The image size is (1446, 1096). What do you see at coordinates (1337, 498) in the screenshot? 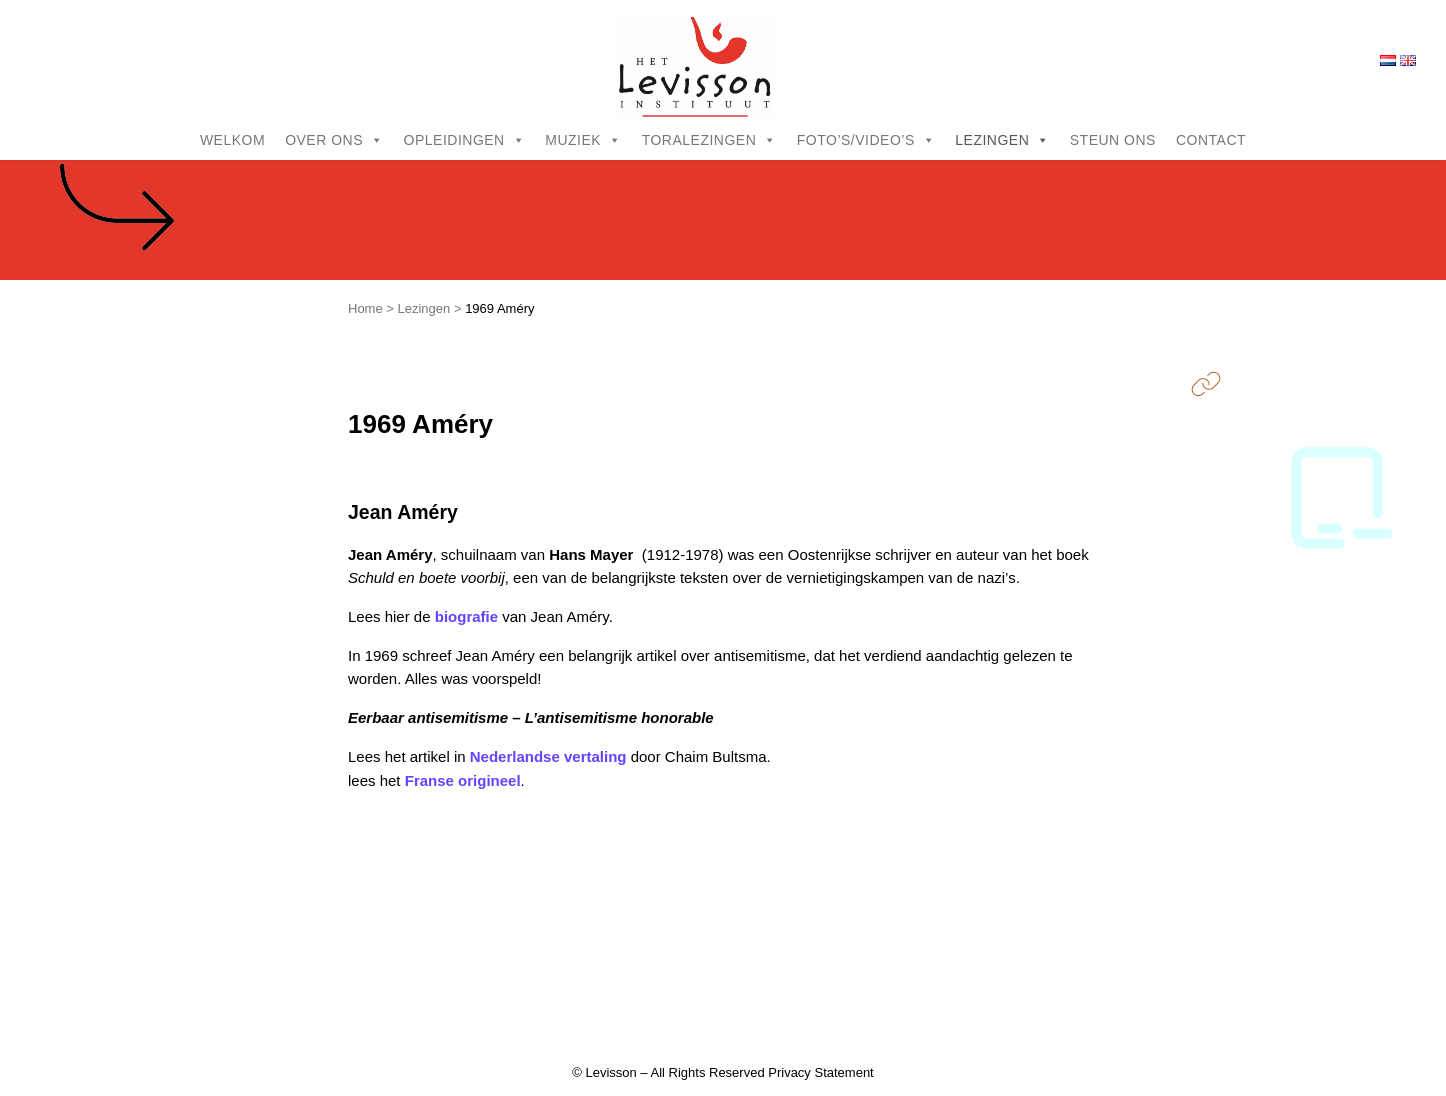
I see `remove an iPad from connected devices` at bounding box center [1337, 498].